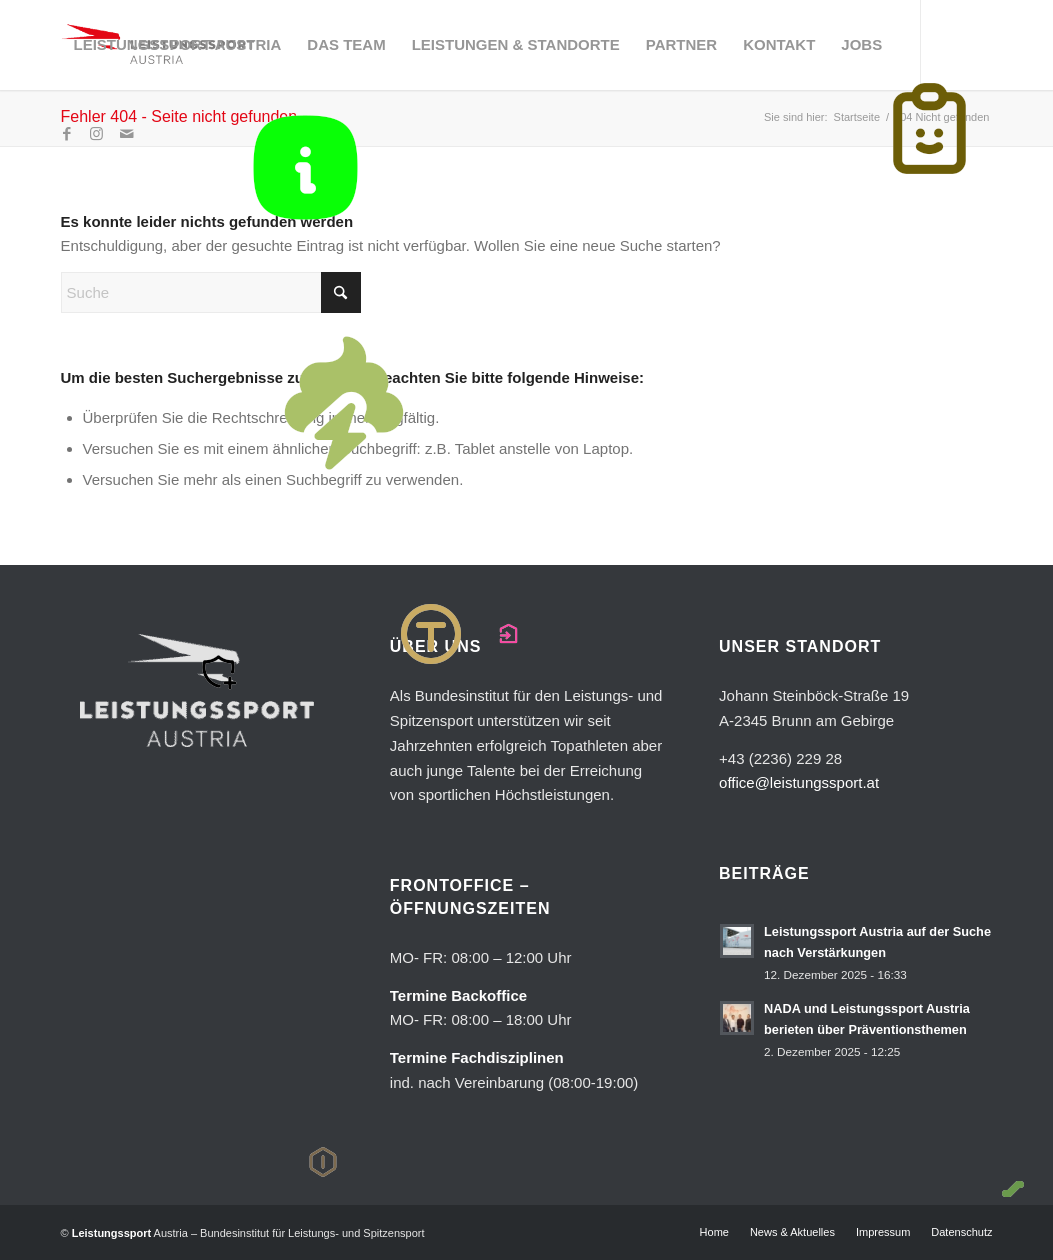  Describe the element at coordinates (344, 403) in the screenshot. I see `indicates something went wrong or an error occurred` at that location.